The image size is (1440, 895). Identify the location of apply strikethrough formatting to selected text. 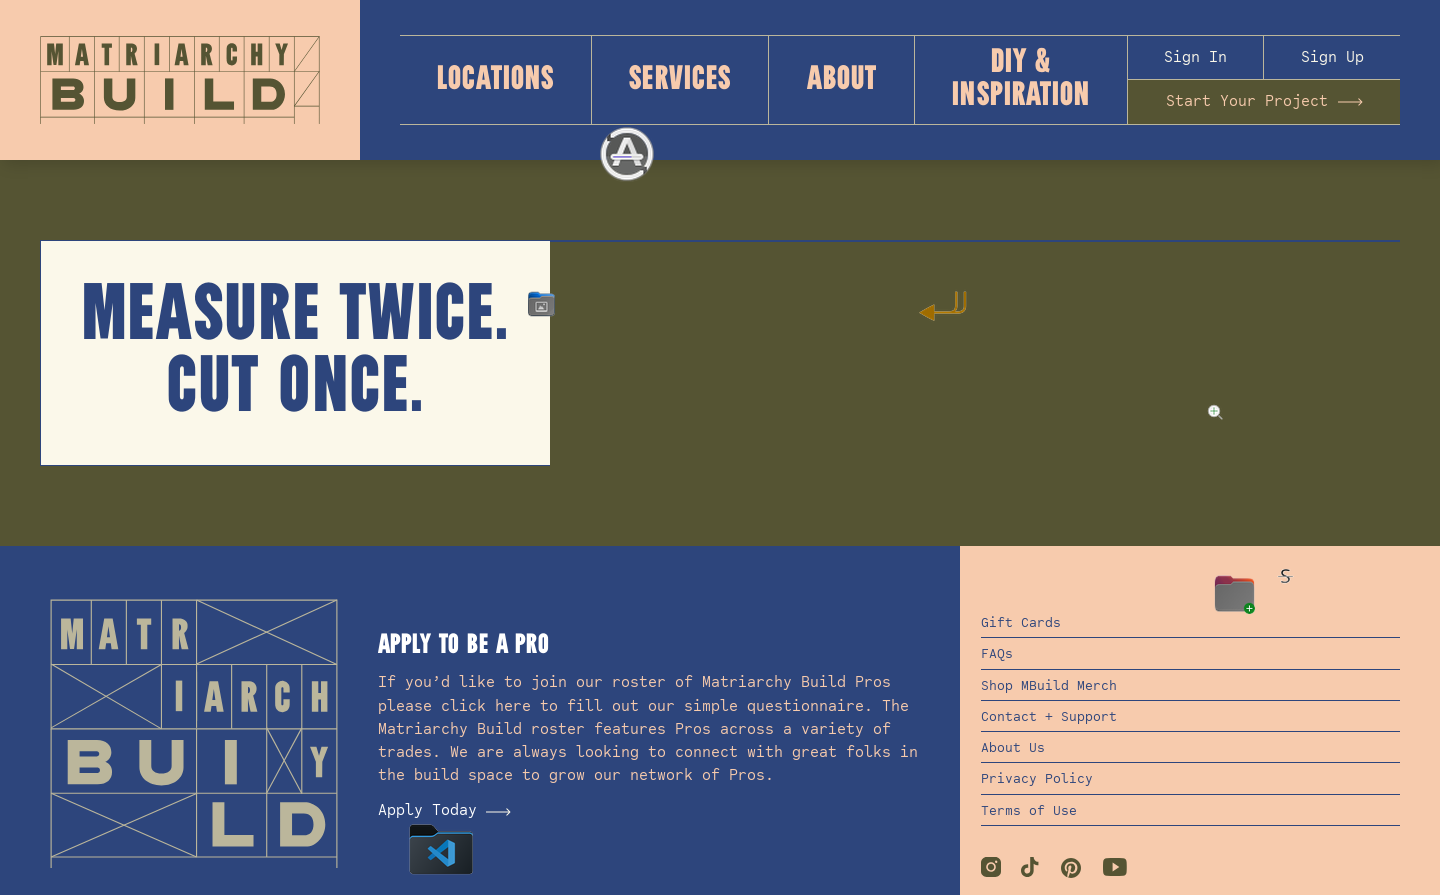
(1285, 576).